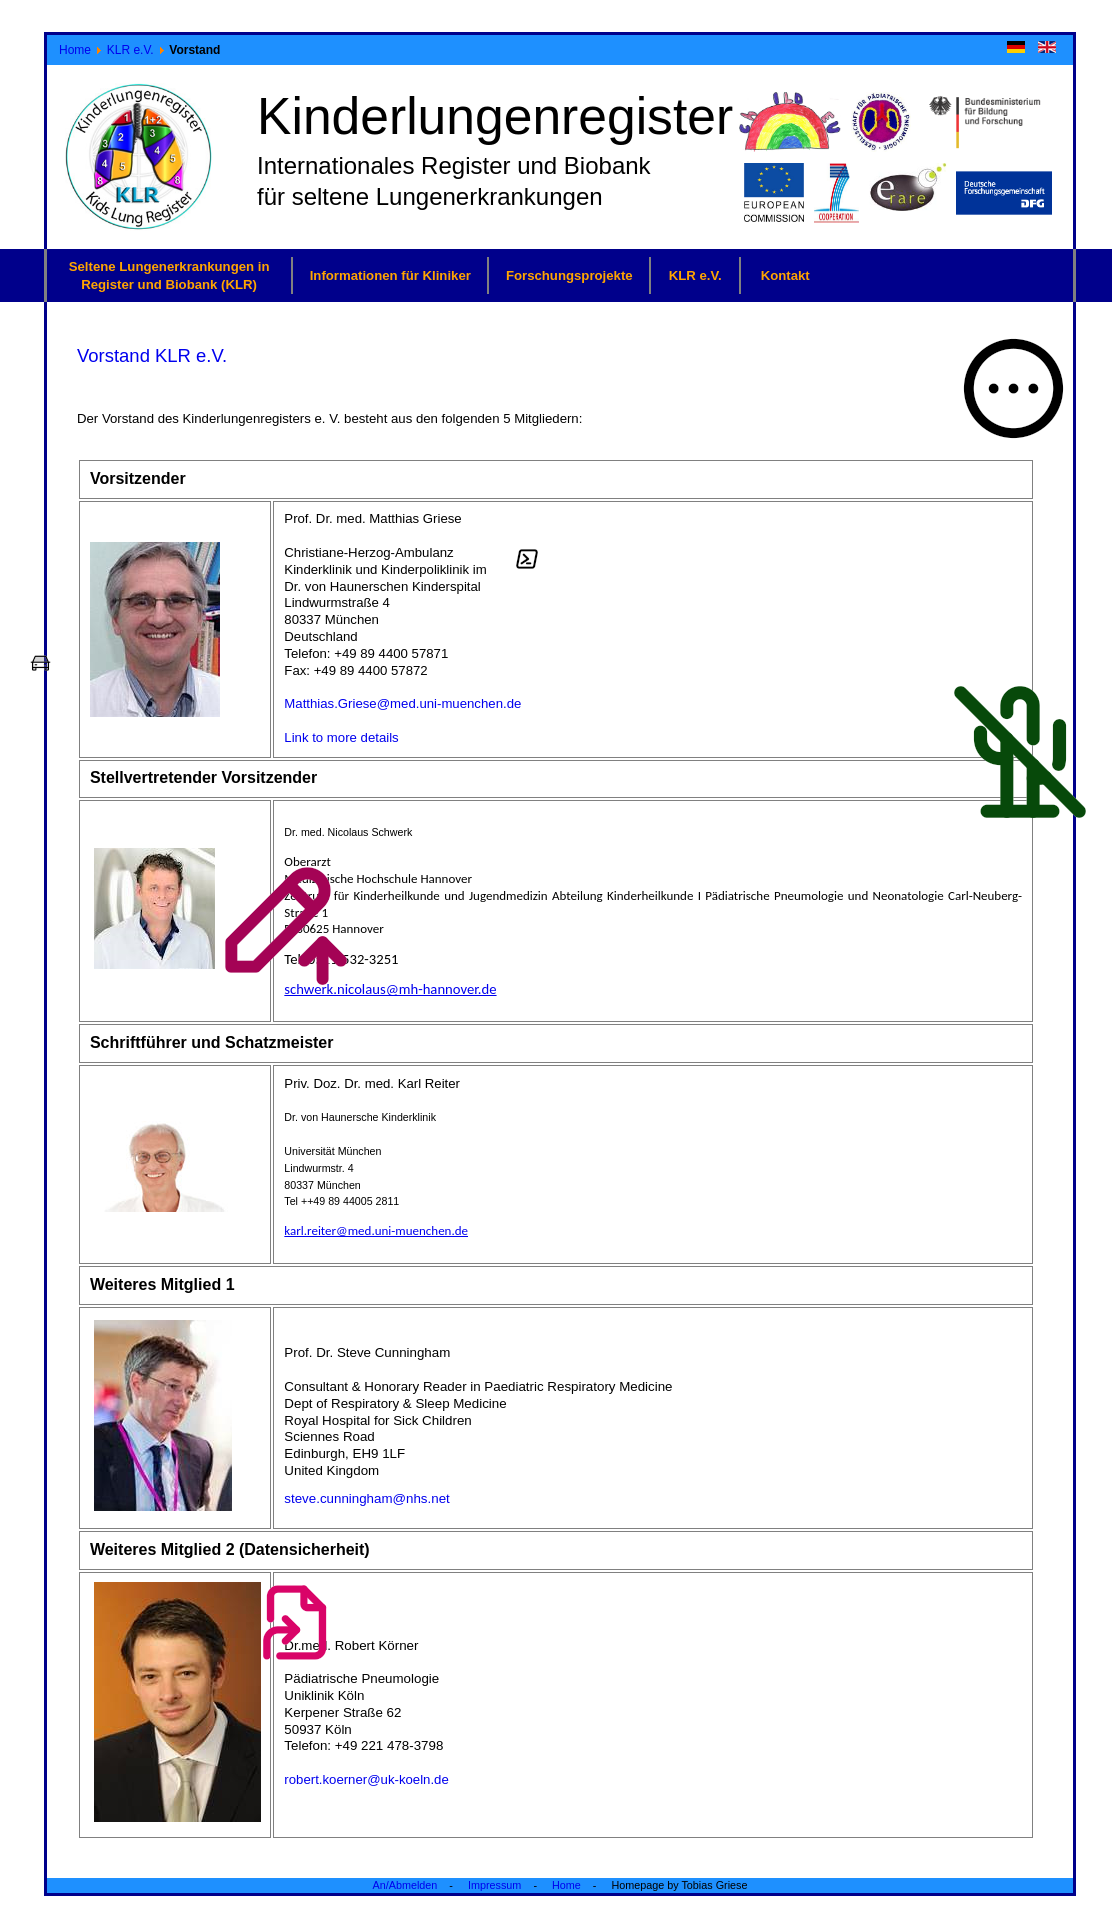 This screenshot has width=1112, height=1928. What do you see at coordinates (280, 918) in the screenshot?
I see `upload or publish your edits` at bounding box center [280, 918].